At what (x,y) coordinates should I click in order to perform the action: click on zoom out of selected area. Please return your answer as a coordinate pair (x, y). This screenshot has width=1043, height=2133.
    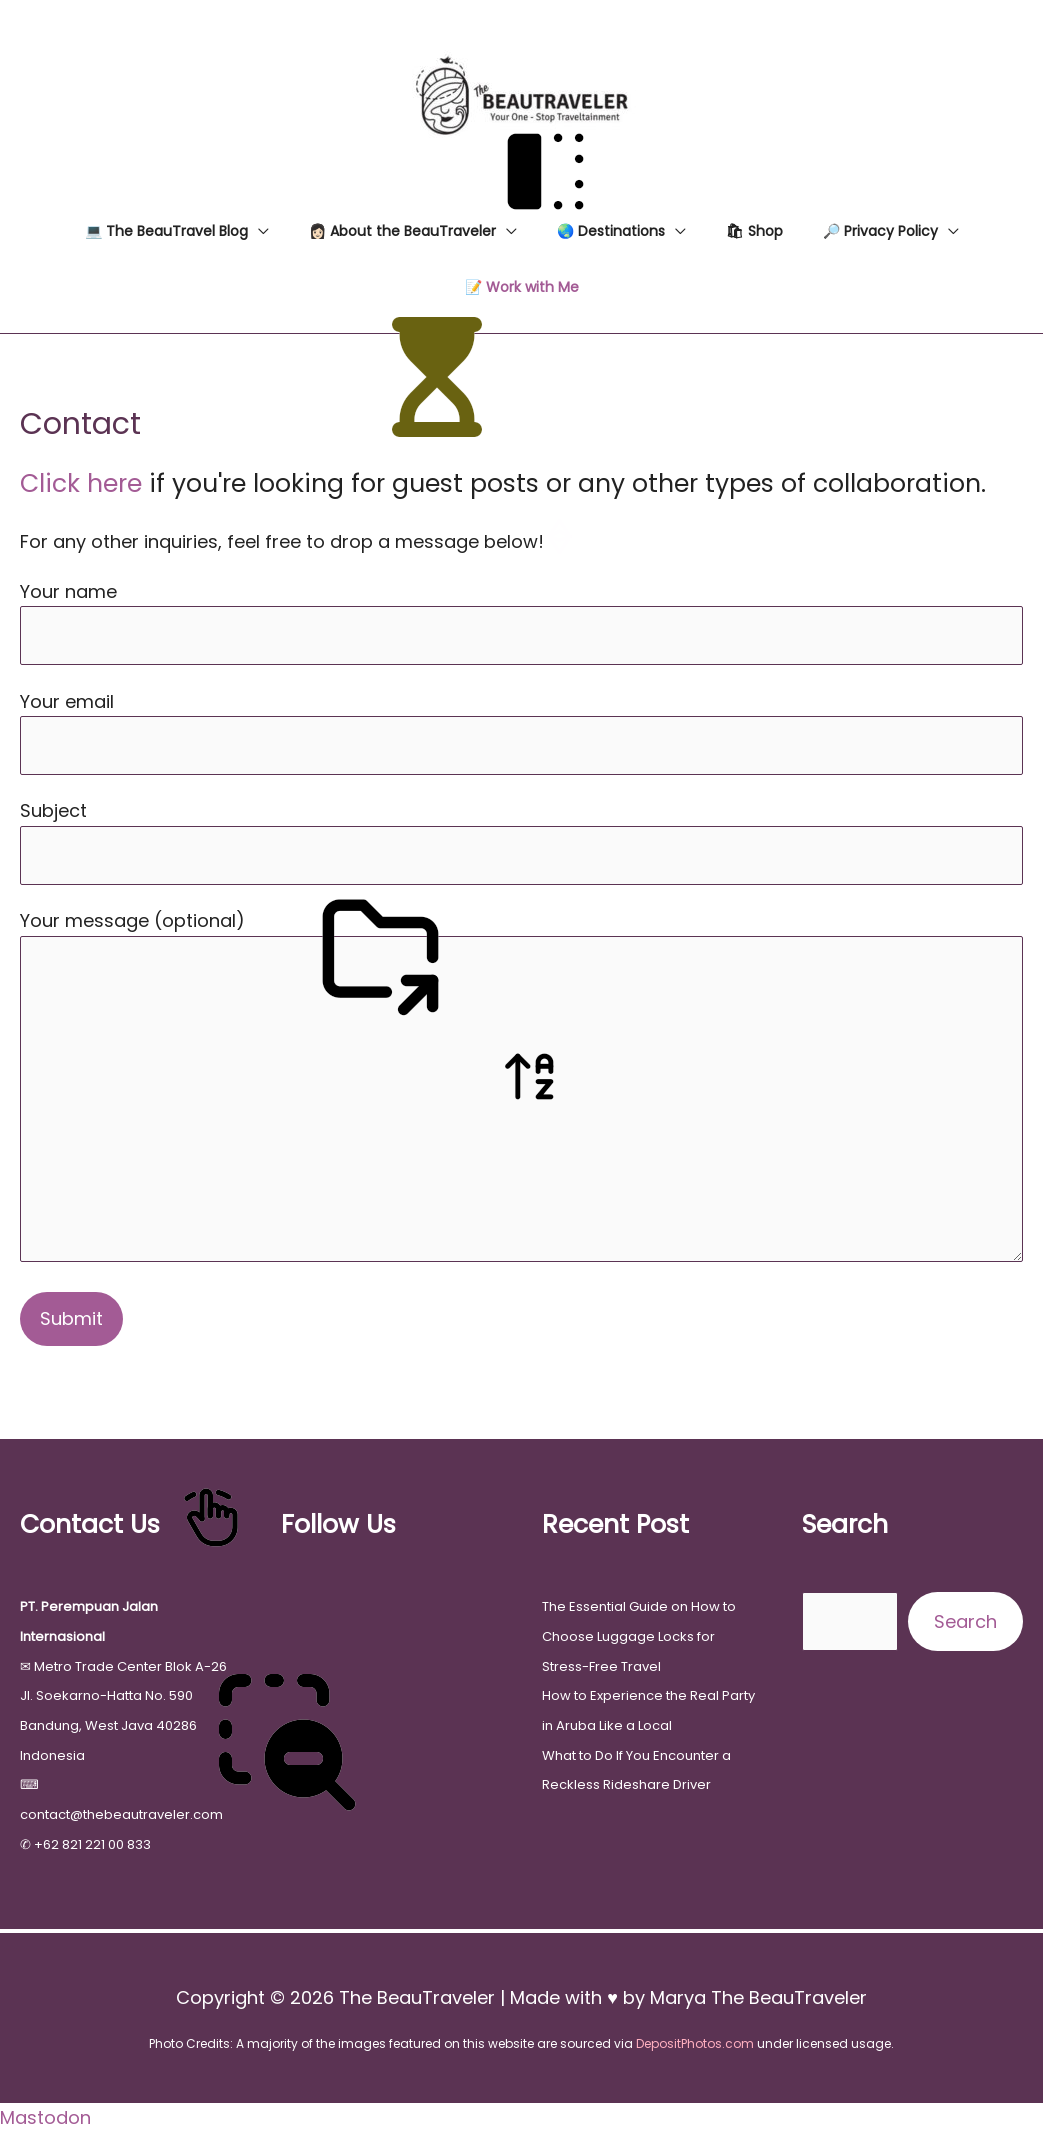
    Looking at the image, I should click on (284, 1739).